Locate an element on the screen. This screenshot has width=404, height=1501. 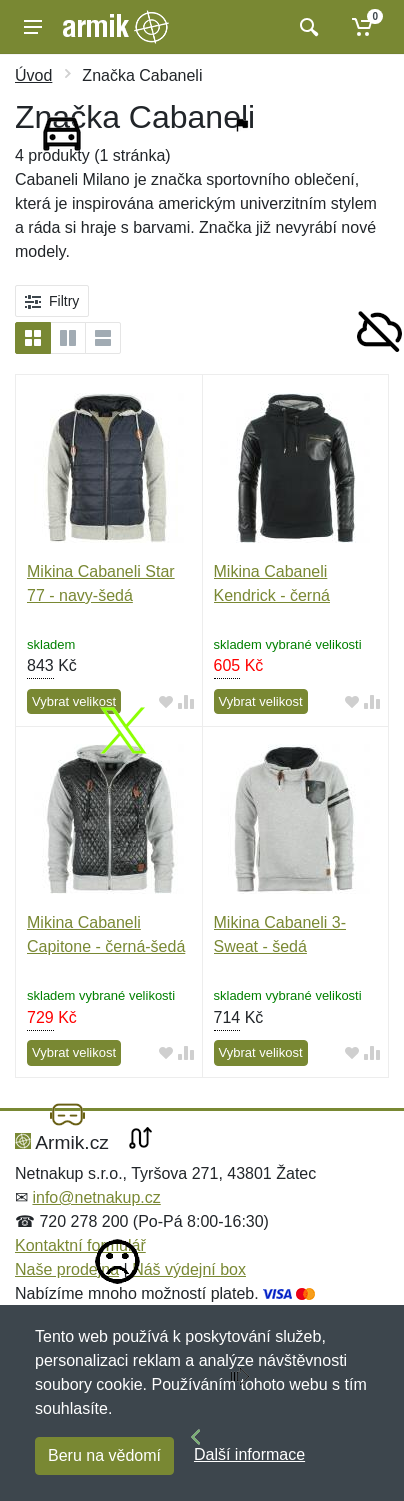
skip forward or advance to next item is located at coordinates (239, 1376).